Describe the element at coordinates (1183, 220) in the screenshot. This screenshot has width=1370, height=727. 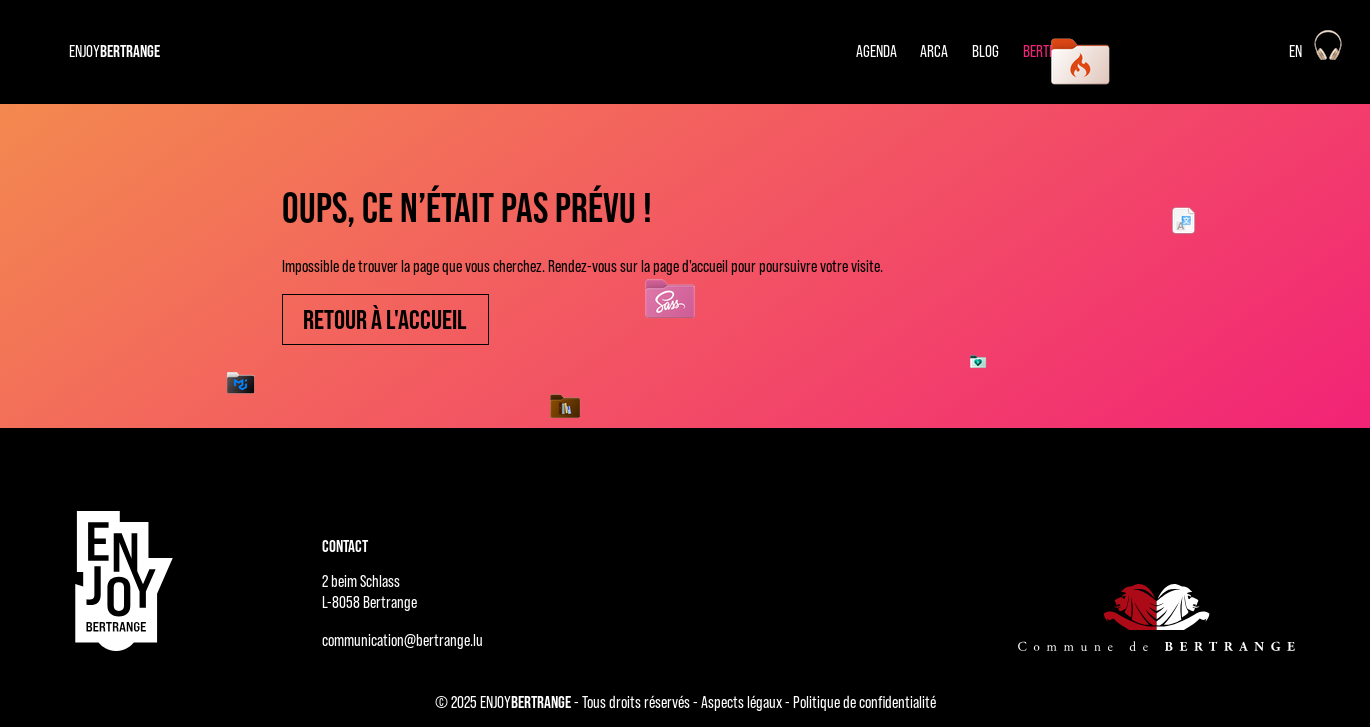
I see `a gettext translation file for software localization` at that location.